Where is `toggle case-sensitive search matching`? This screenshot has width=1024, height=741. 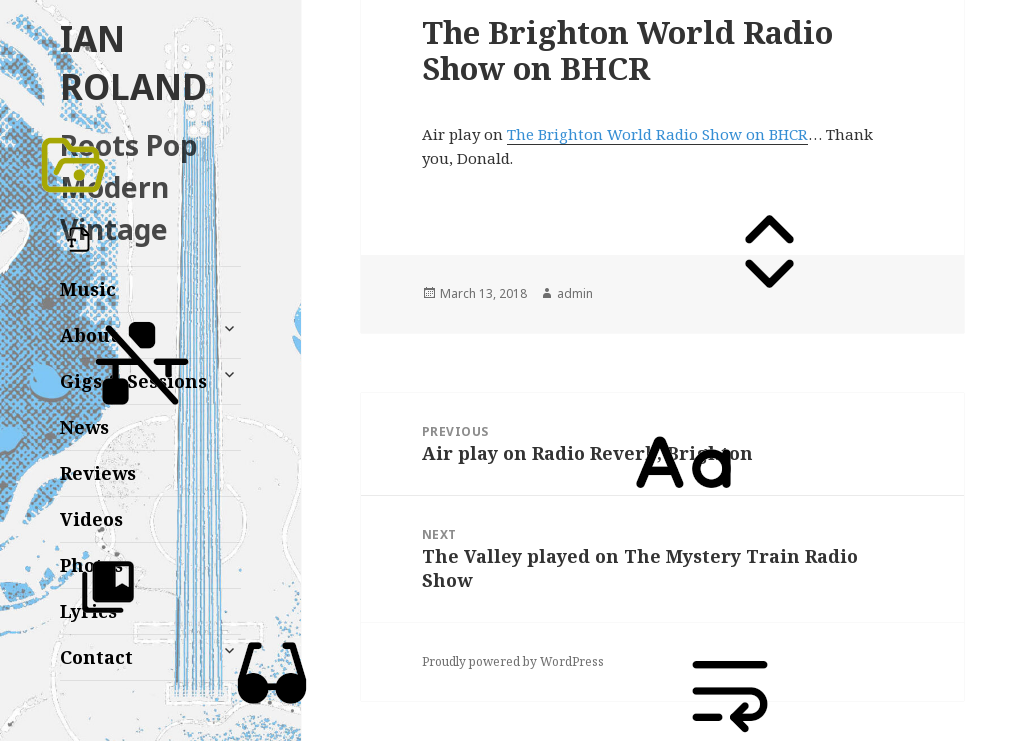 toggle case-sensitive search matching is located at coordinates (683, 466).